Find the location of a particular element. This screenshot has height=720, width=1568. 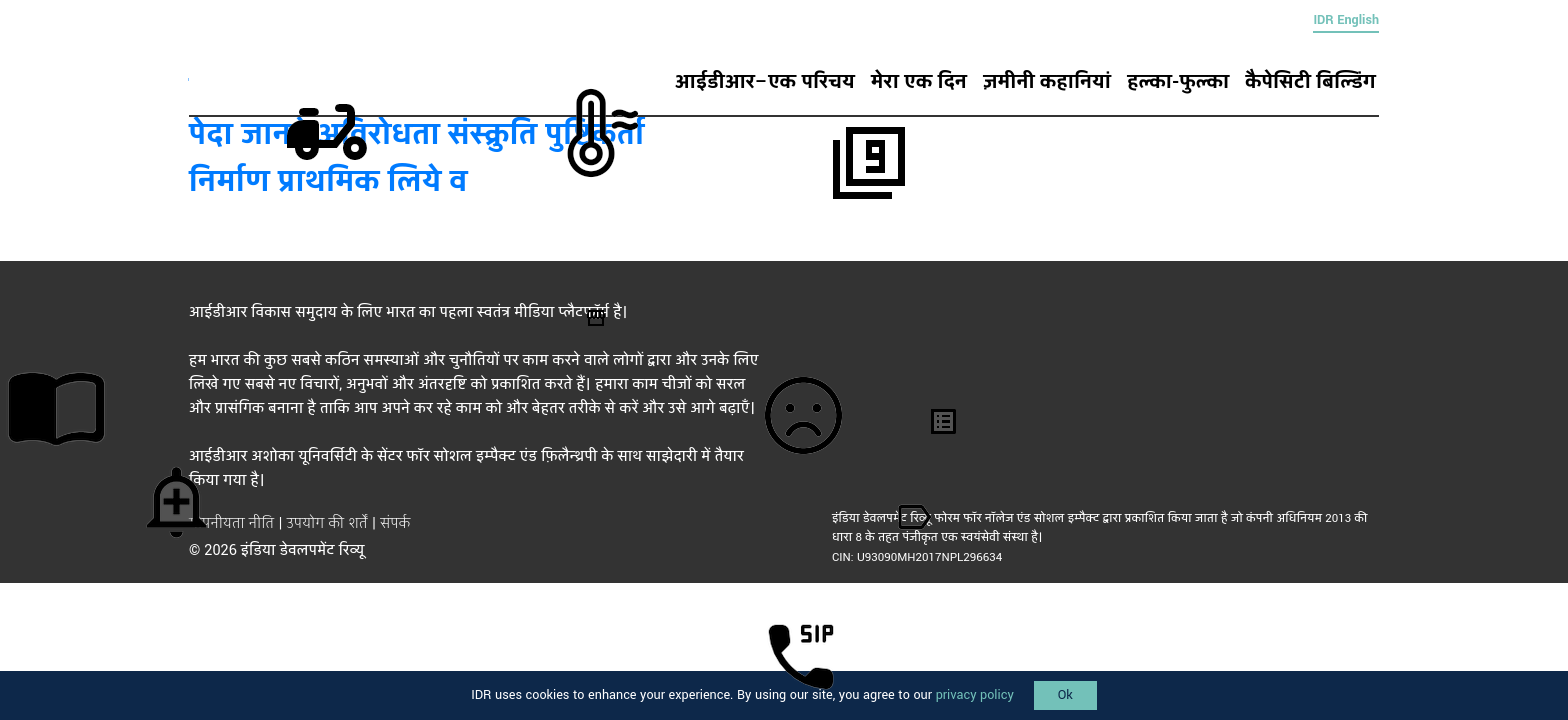

add a new alert or notification is located at coordinates (176, 501).